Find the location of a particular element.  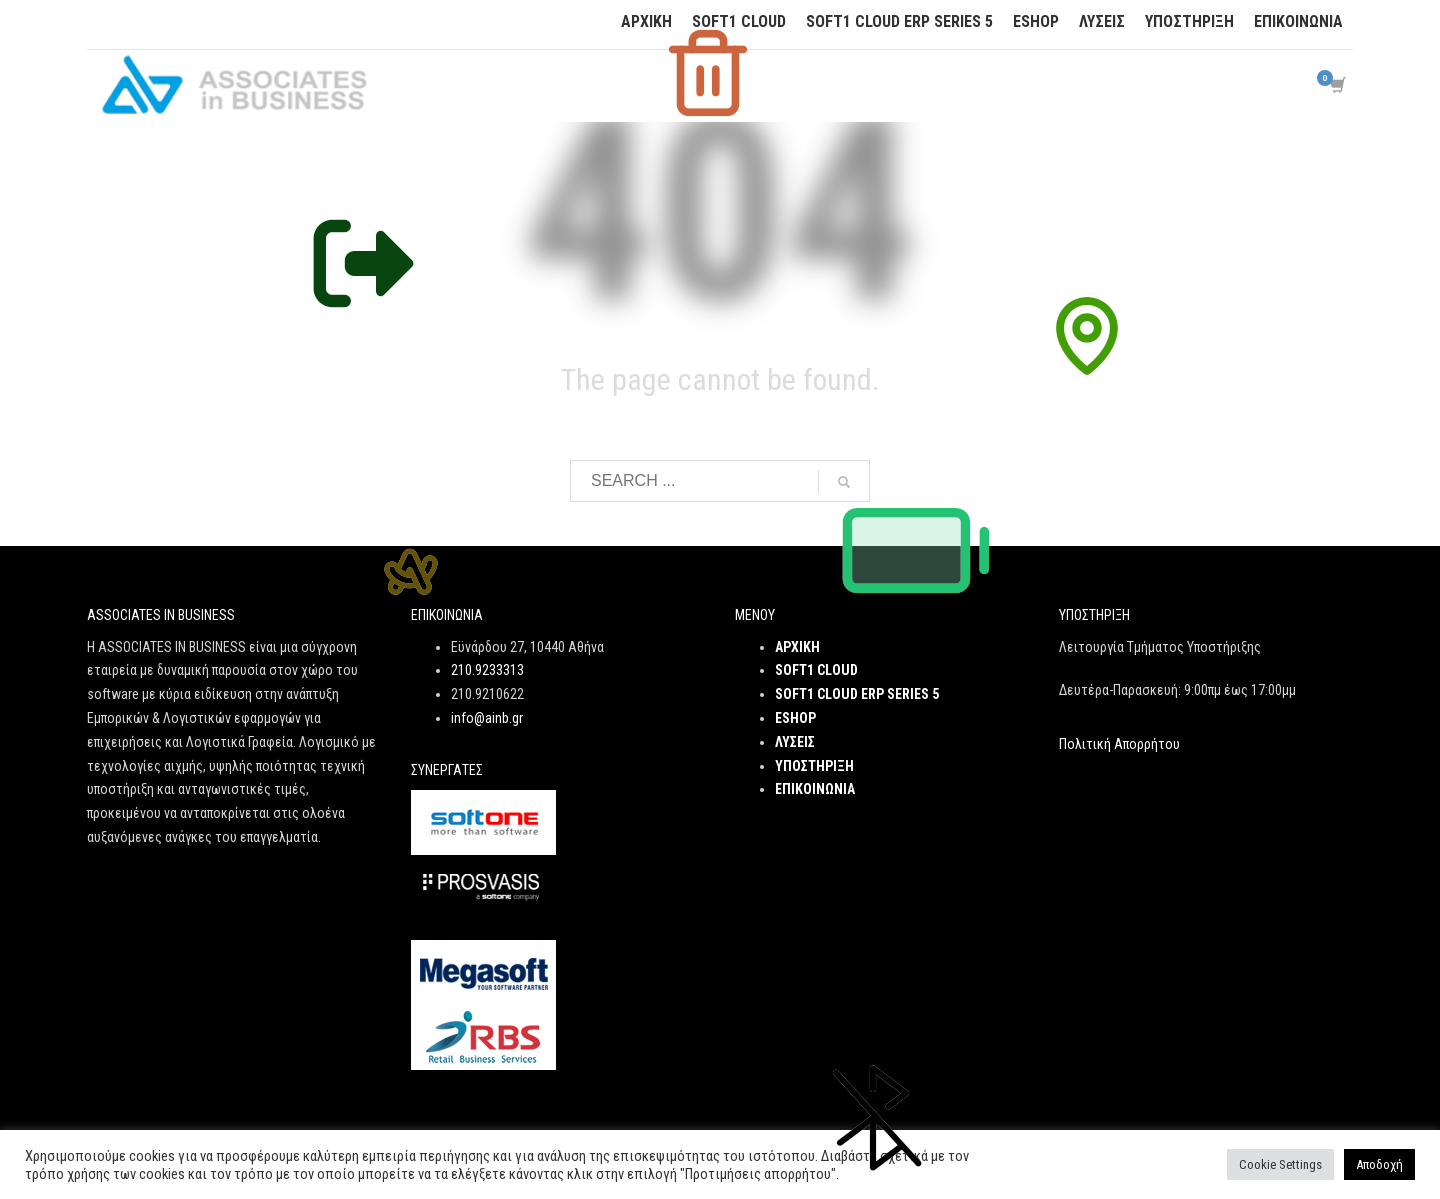

log out of your account is located at coordinates (363, 263).